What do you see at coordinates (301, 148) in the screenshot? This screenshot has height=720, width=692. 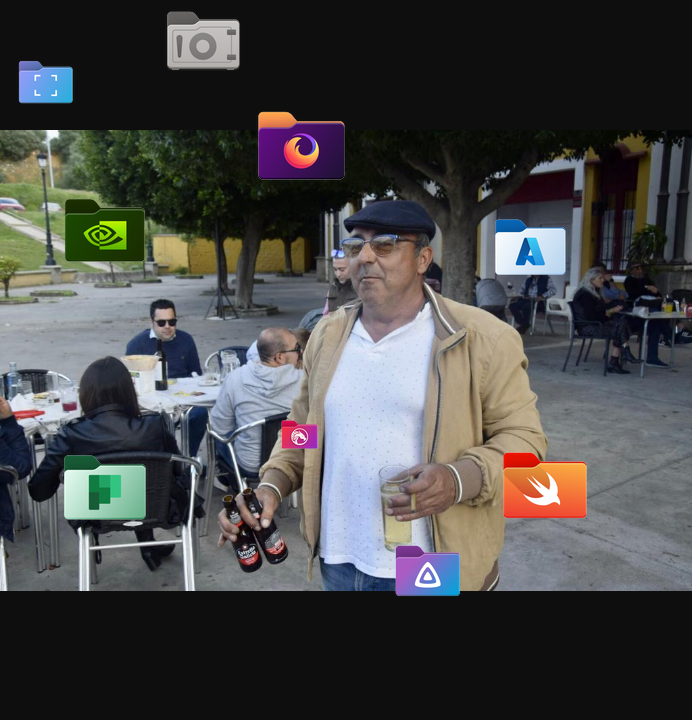 I see `open firefox downloads folder` at bounding box center [301, 148].